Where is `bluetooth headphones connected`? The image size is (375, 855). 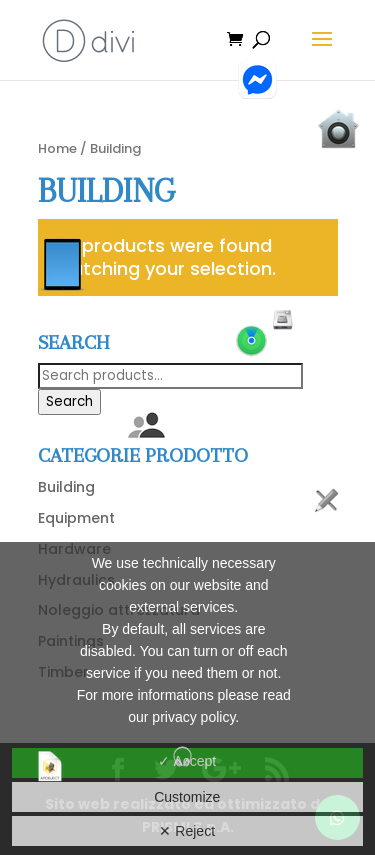
bluetooth headphones connected is located at coordinates (182, 756).